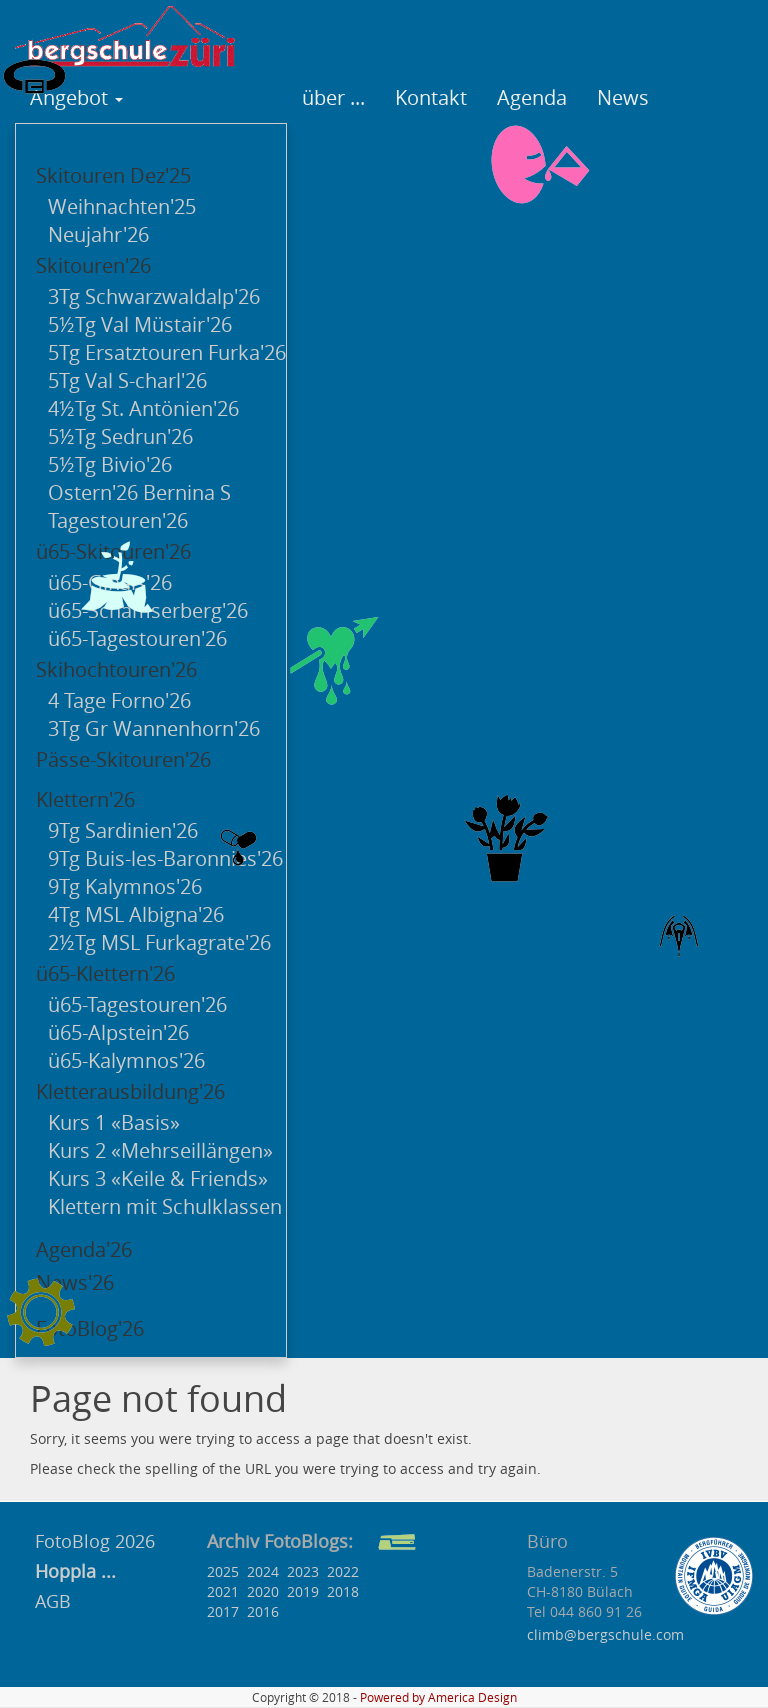 Image resolution: width=768 pixels, height=1708 pixels. I want to click on indicates resource regeneration in progress, so click(117, 577).